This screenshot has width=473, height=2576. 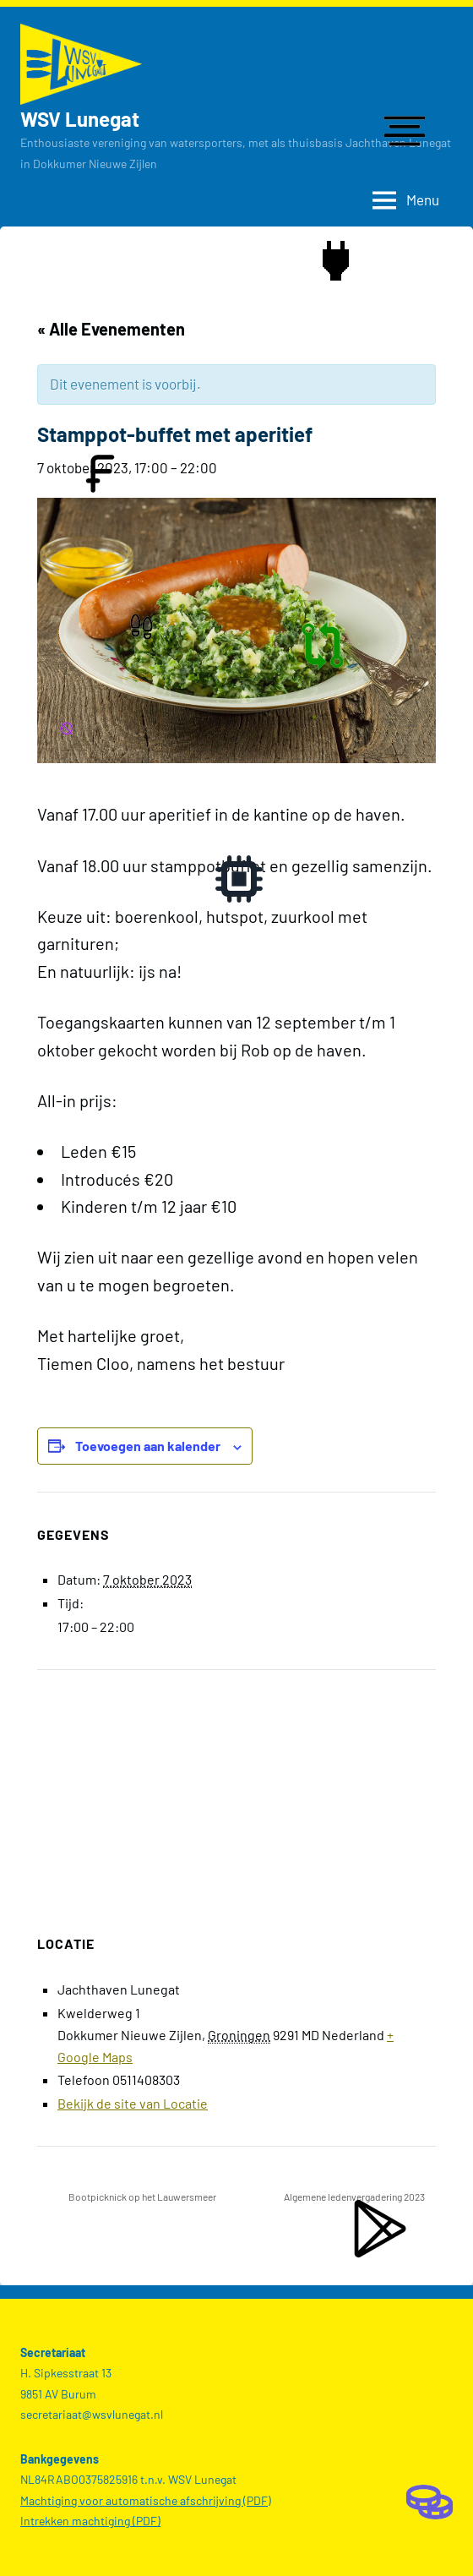 I want to click on view hardware or processor information, so click(x=239, y=879).